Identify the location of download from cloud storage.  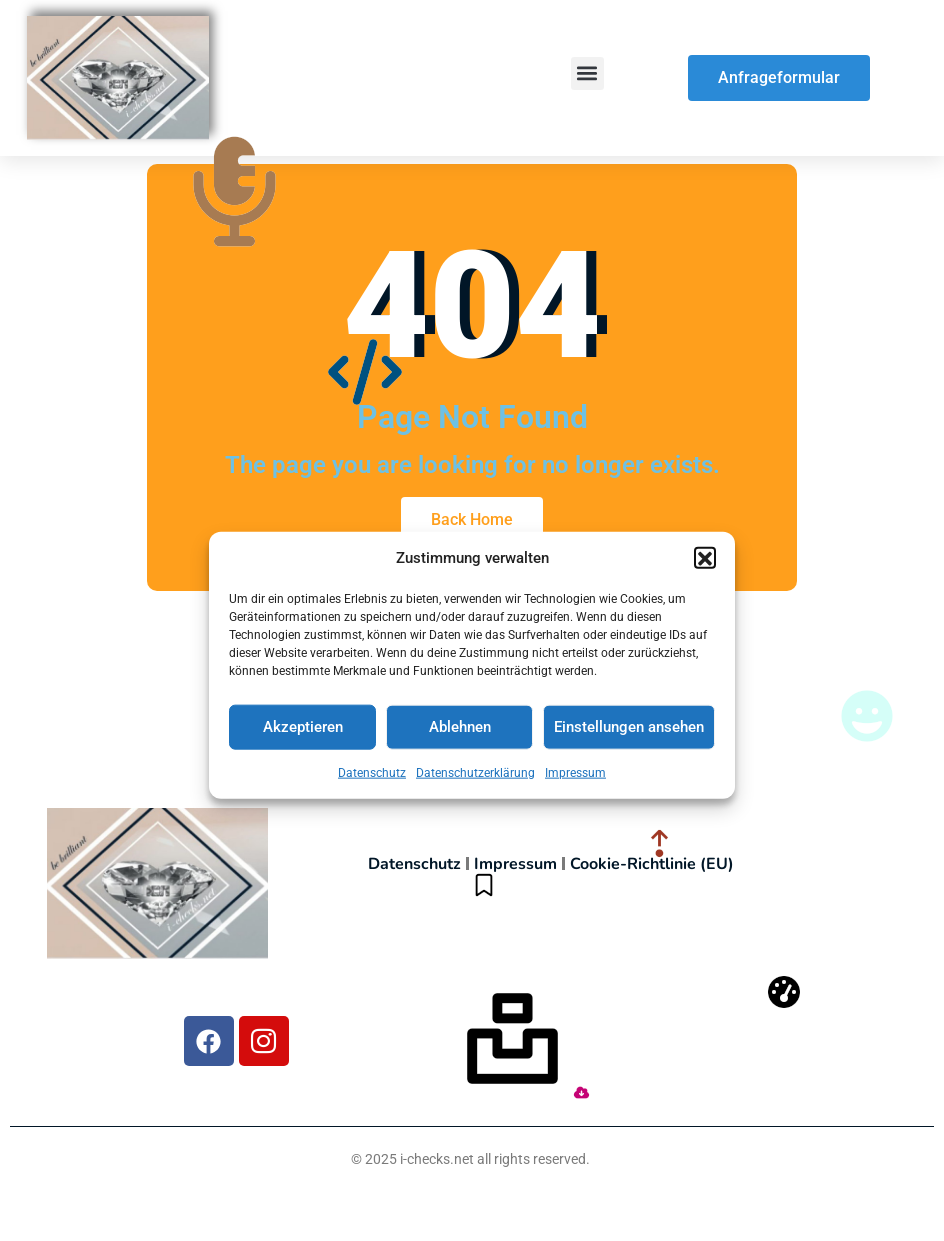
(581, 1092).